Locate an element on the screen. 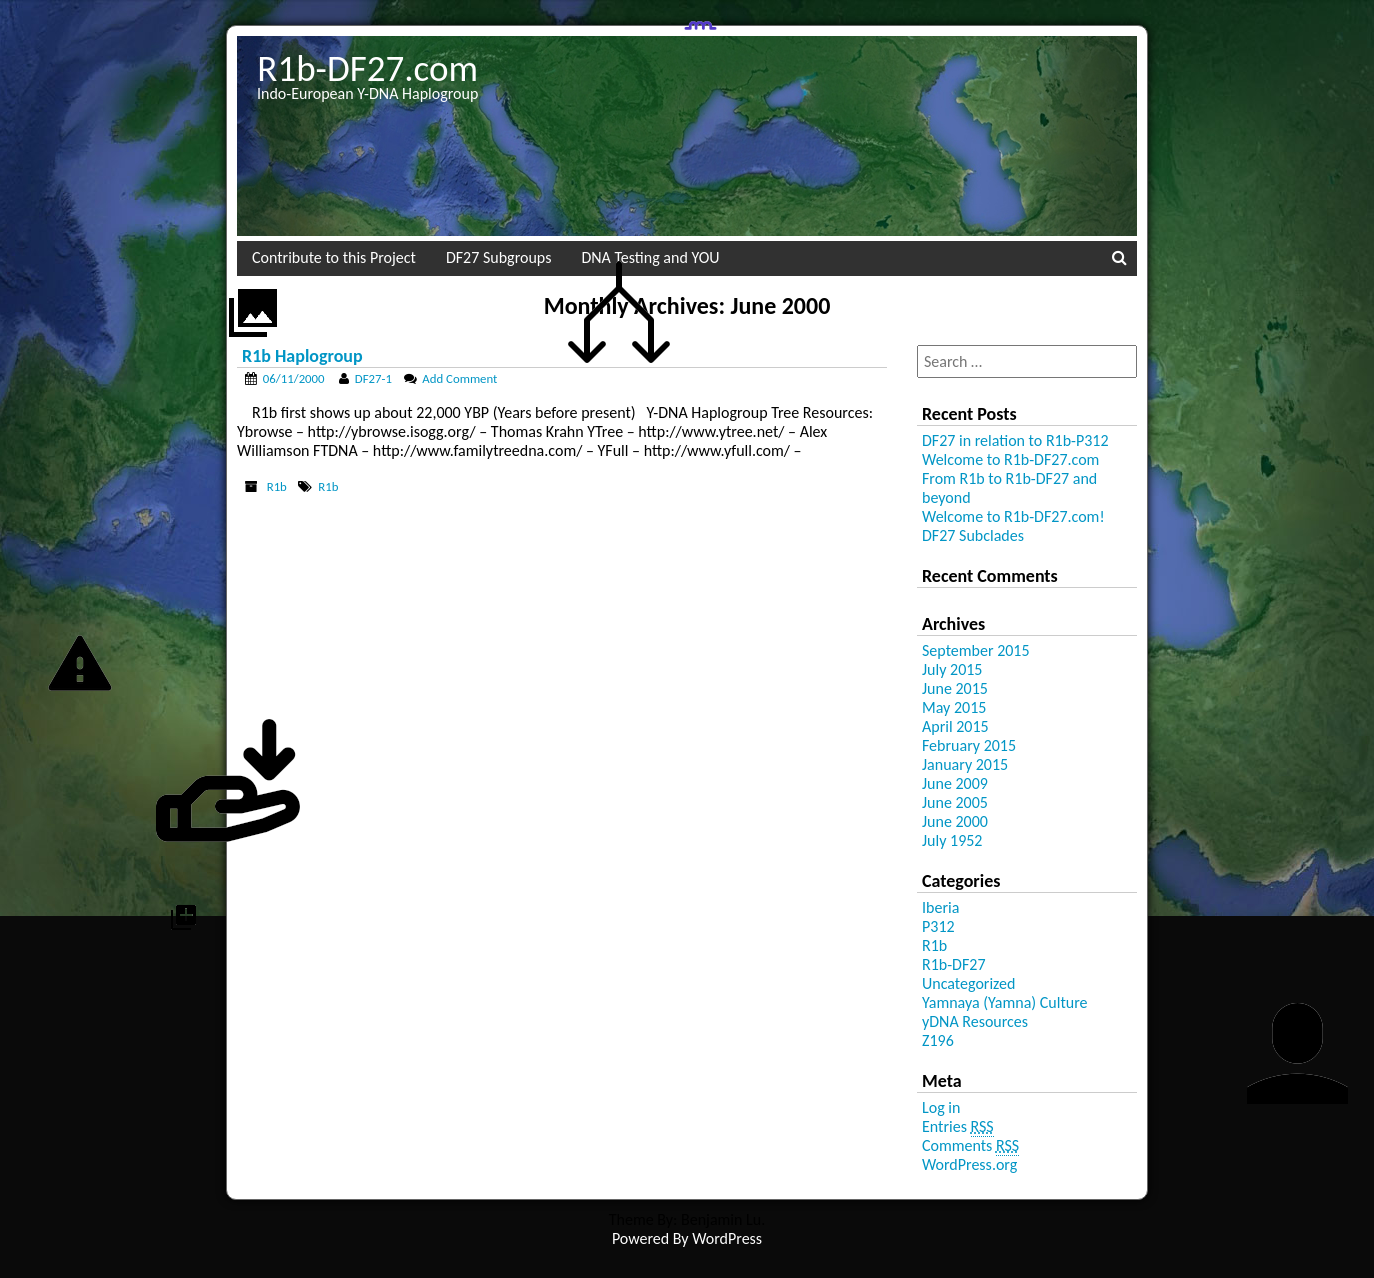 The image size is (1374, 1278). receive or accept an incoming item is located at coordinates (231, 787).